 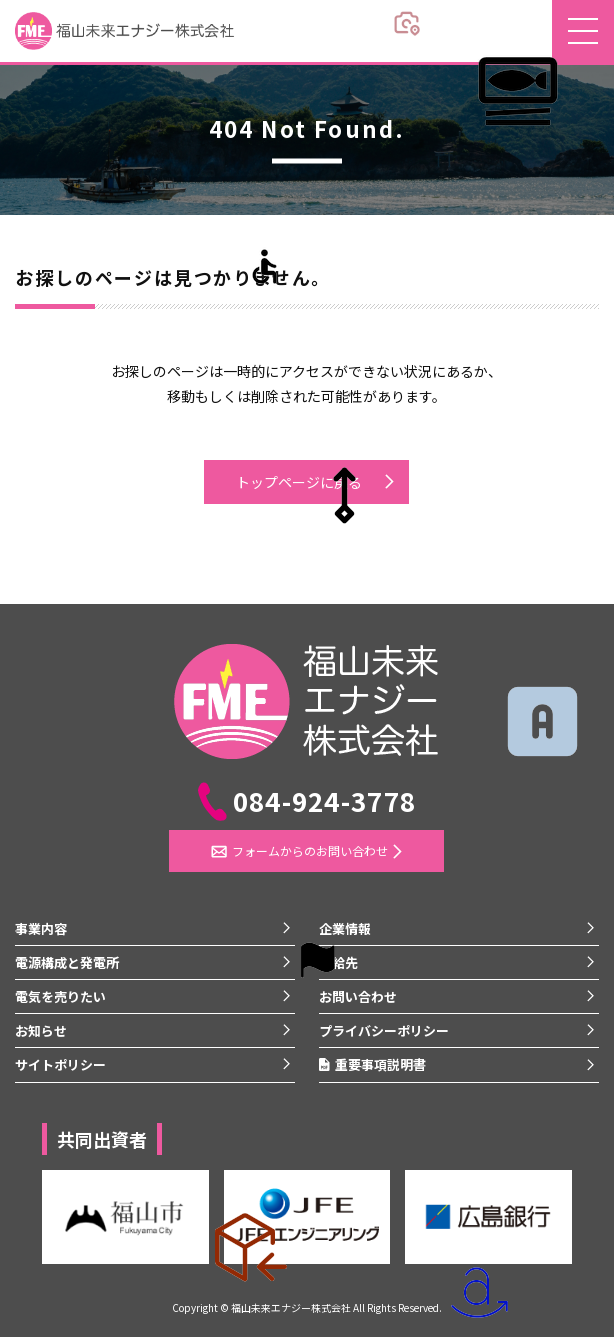 What do you see at coordinates (518, 93) in the screenshot?
I see `view set meal or combo options` at bounding box center [518, 93].